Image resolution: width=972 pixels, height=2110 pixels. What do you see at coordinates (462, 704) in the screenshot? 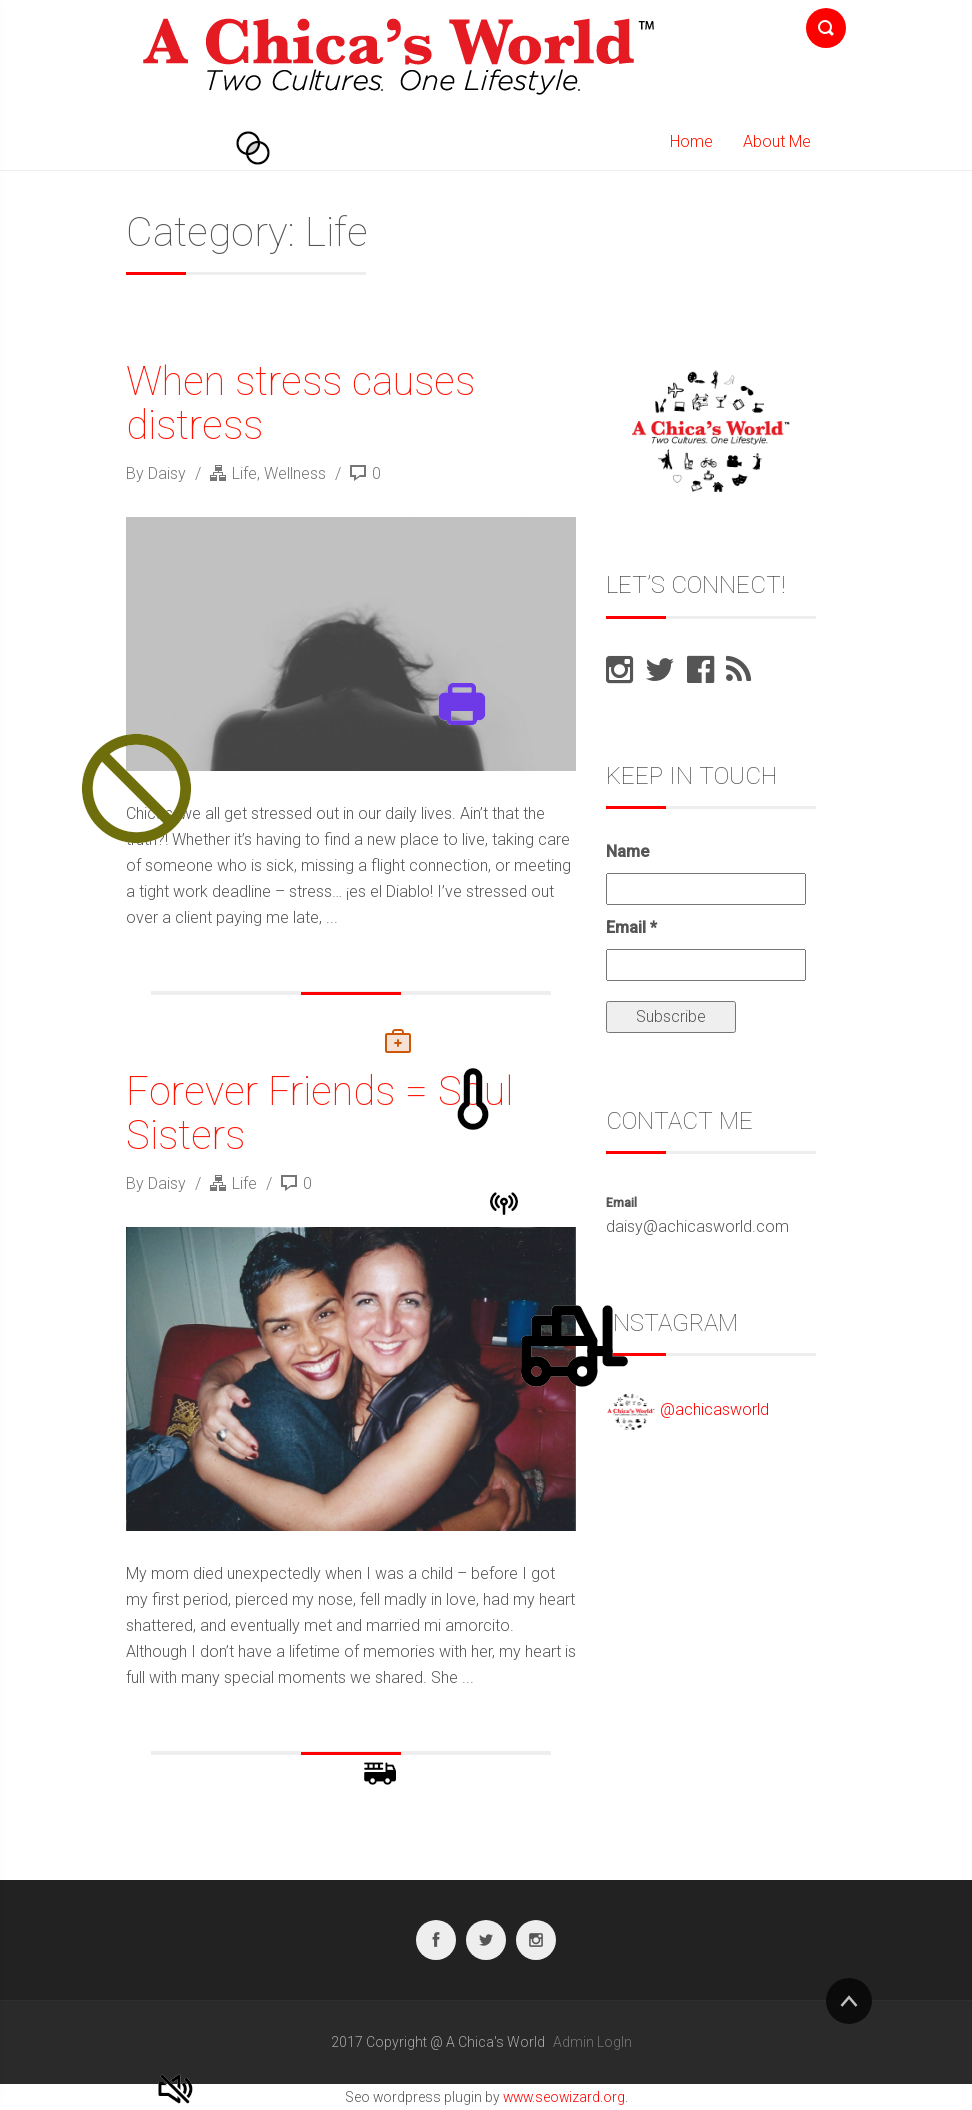
I see `print the current document` at bounding box center [462, 704].